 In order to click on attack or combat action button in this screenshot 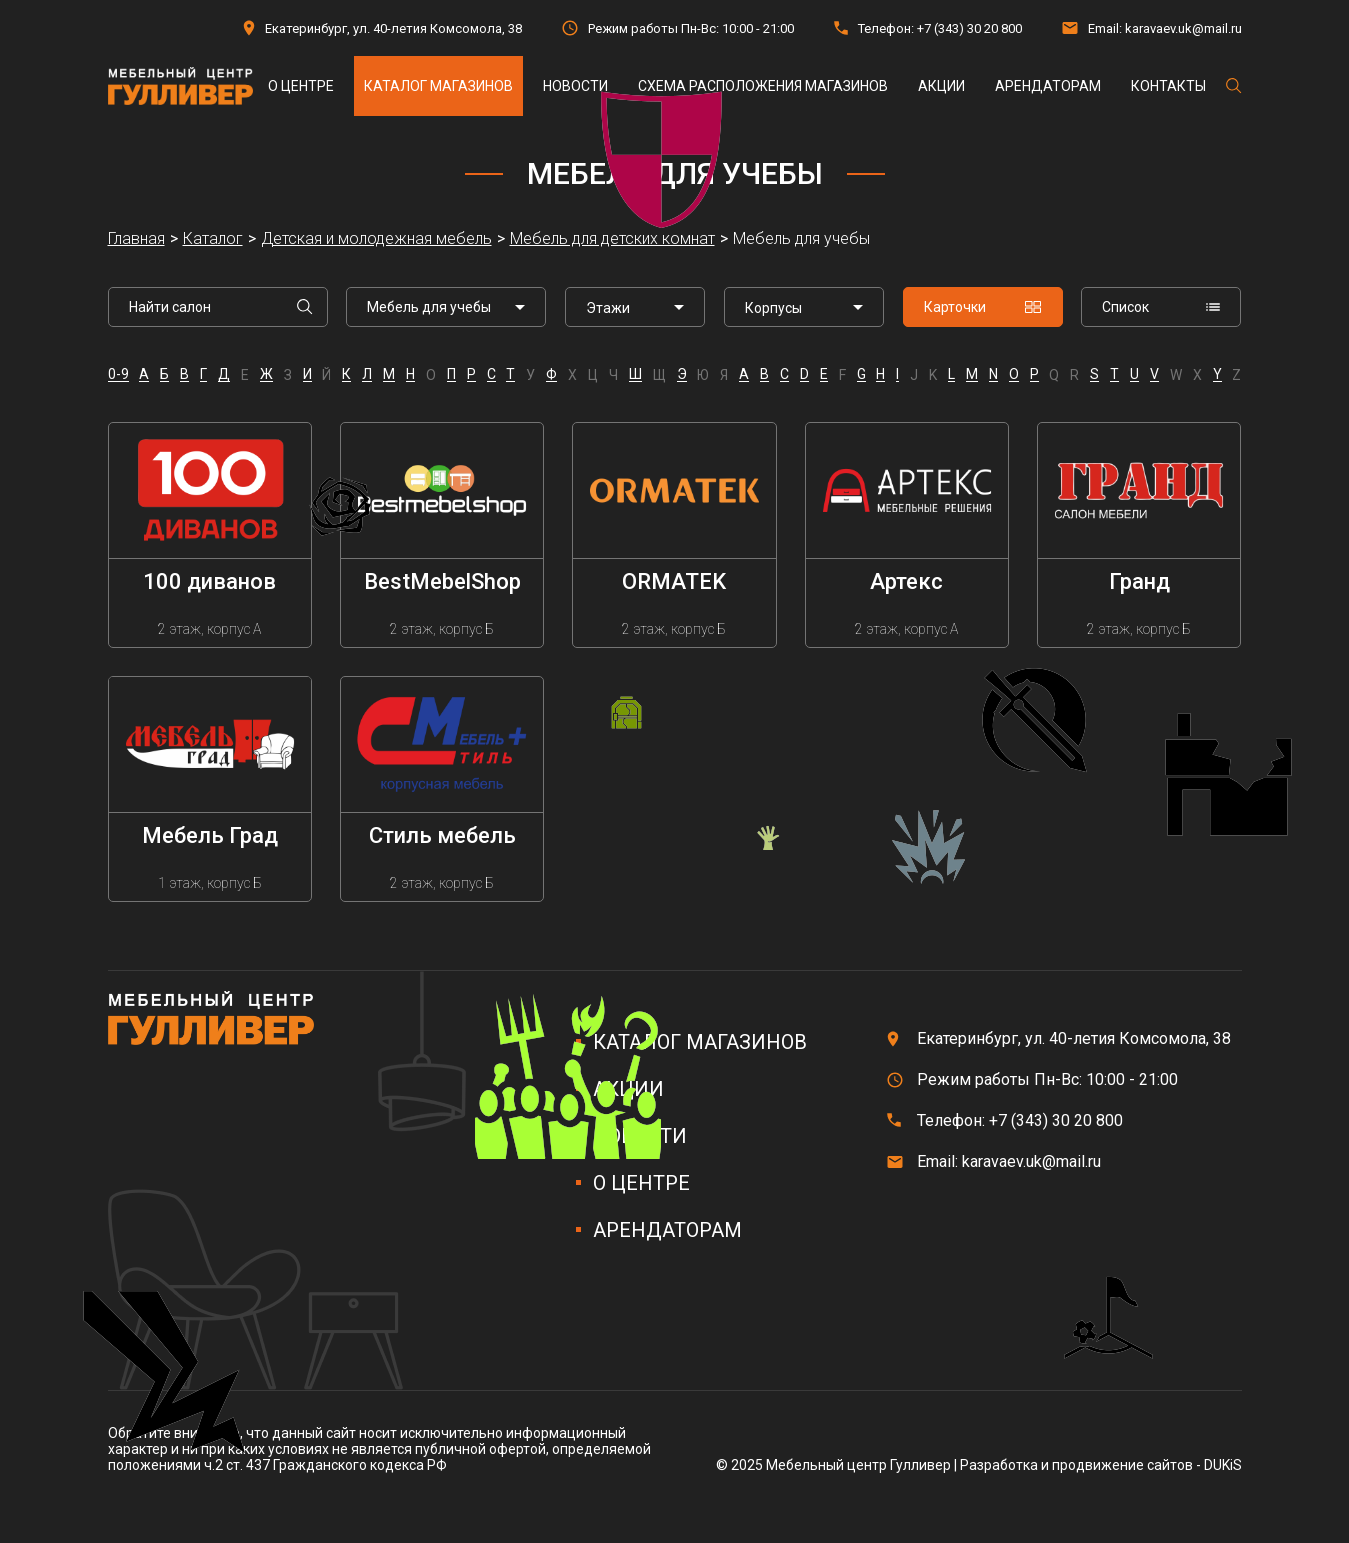, I will do `click(1034, 720)`.